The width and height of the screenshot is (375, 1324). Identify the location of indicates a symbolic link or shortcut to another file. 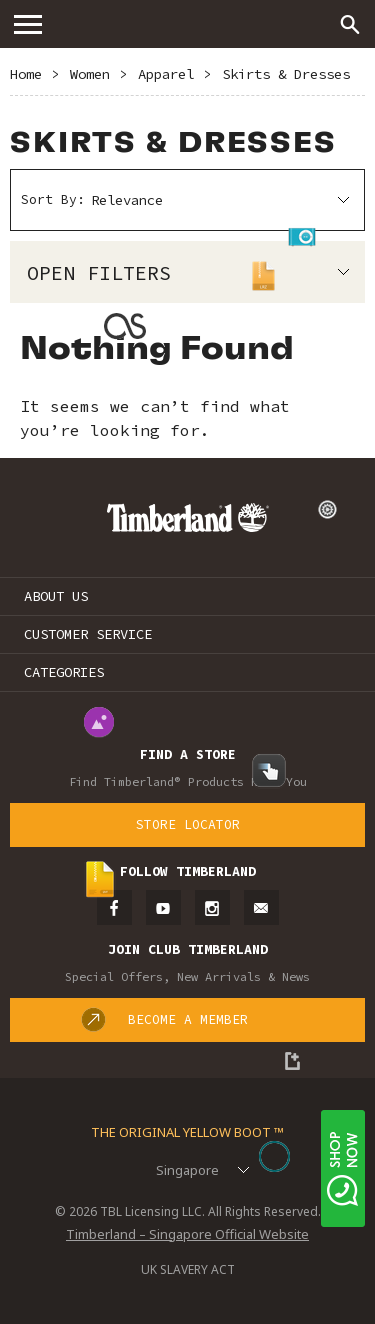
(93, 1019).